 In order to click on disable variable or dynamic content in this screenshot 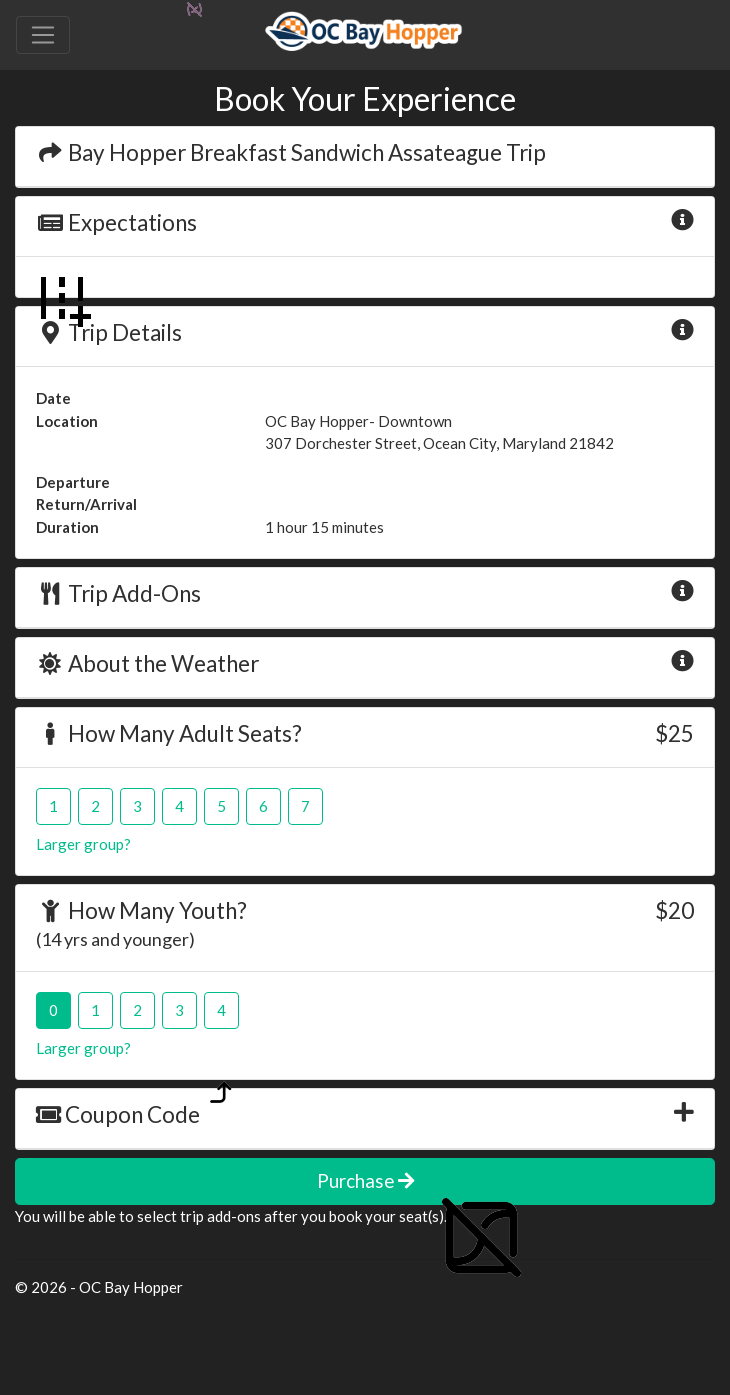, I will do `click(194, 9)`.